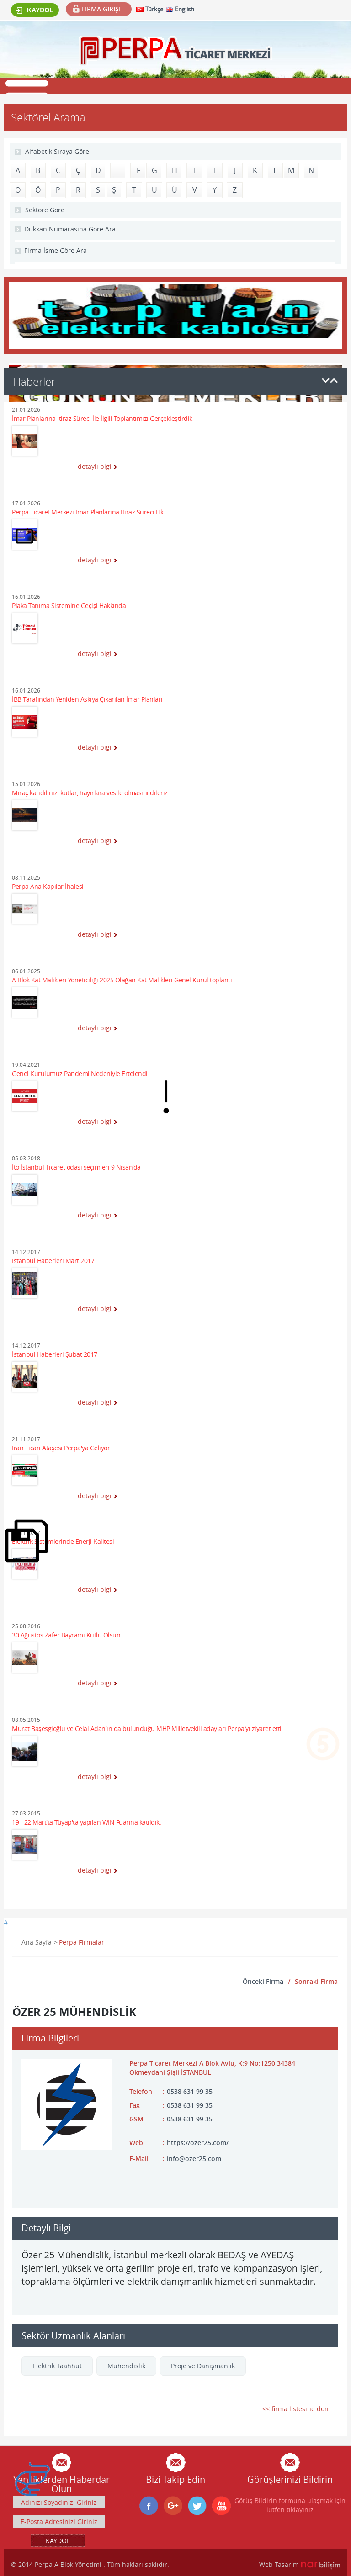 The image size is (351, 2576). What do you see at coordinates (32, 2480) in the screenshot?
I see `indicates seafood or shrimp menu option` at bounding box center [32, 2480].